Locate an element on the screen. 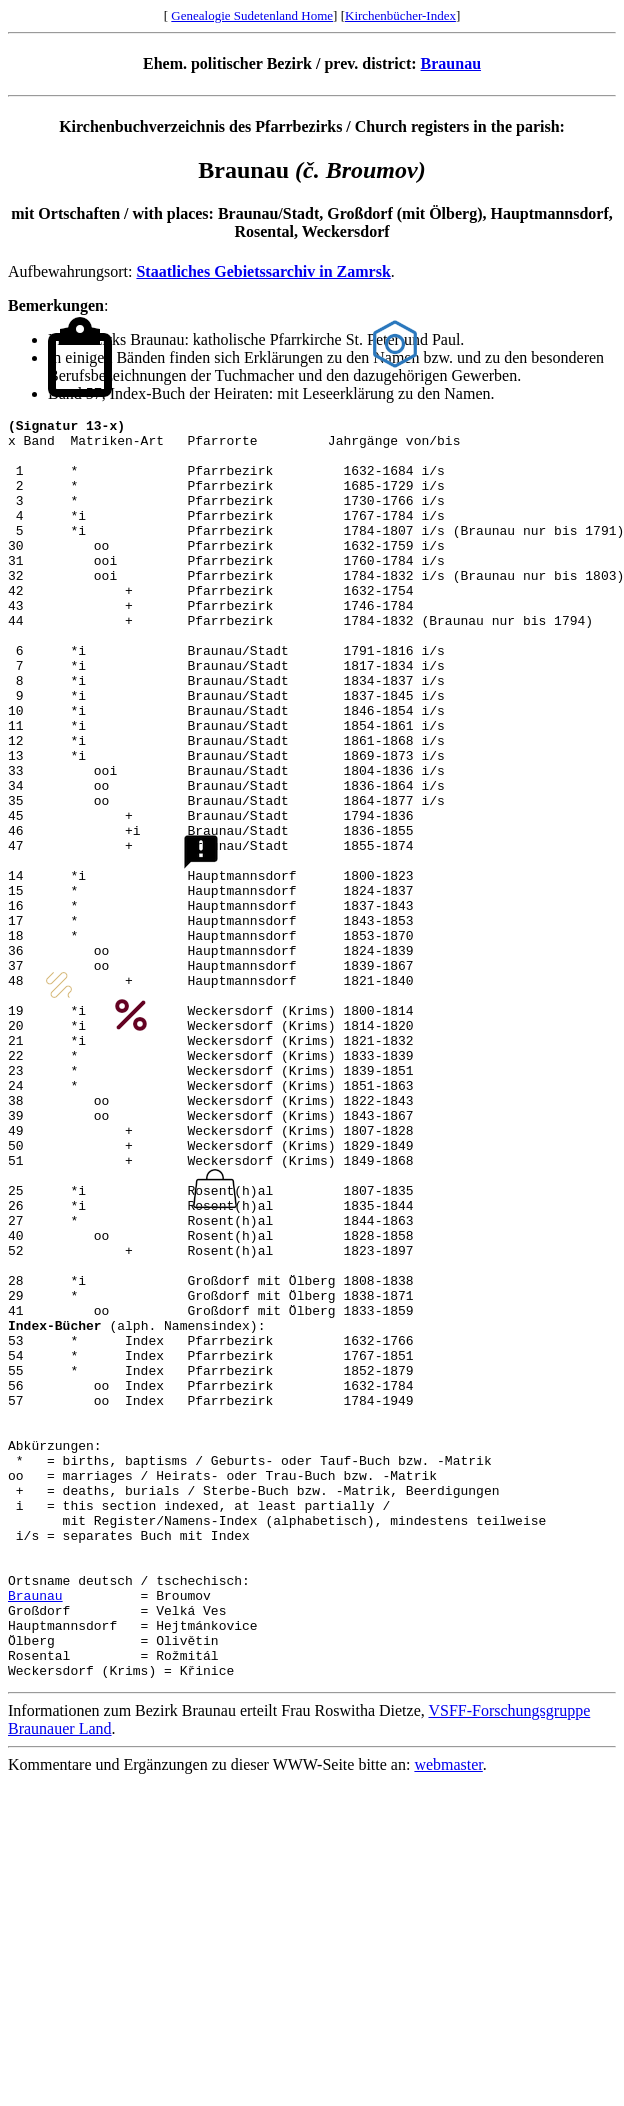  copy to clipboard is located at coordinates (80, 357).